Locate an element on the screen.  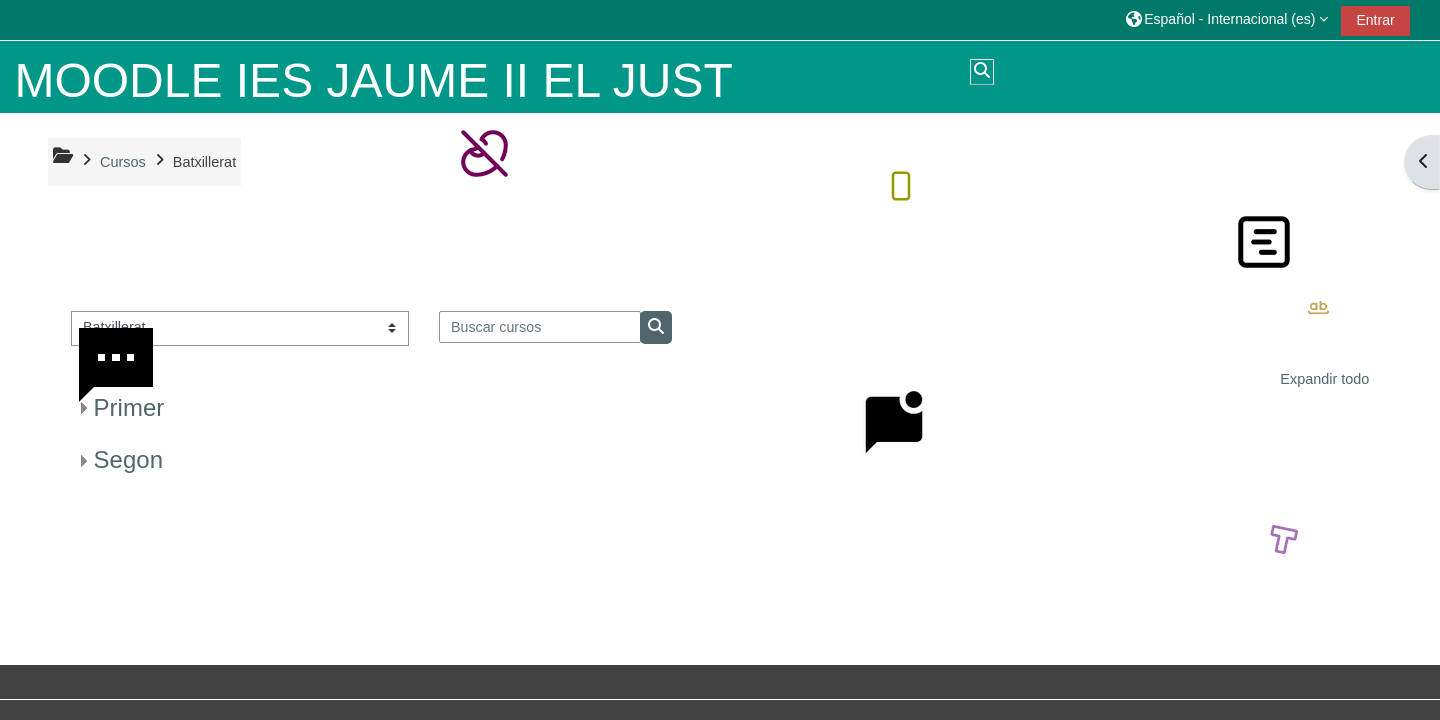
indicates item contains no beans or is bean-free is located at coordinates (484, 153).